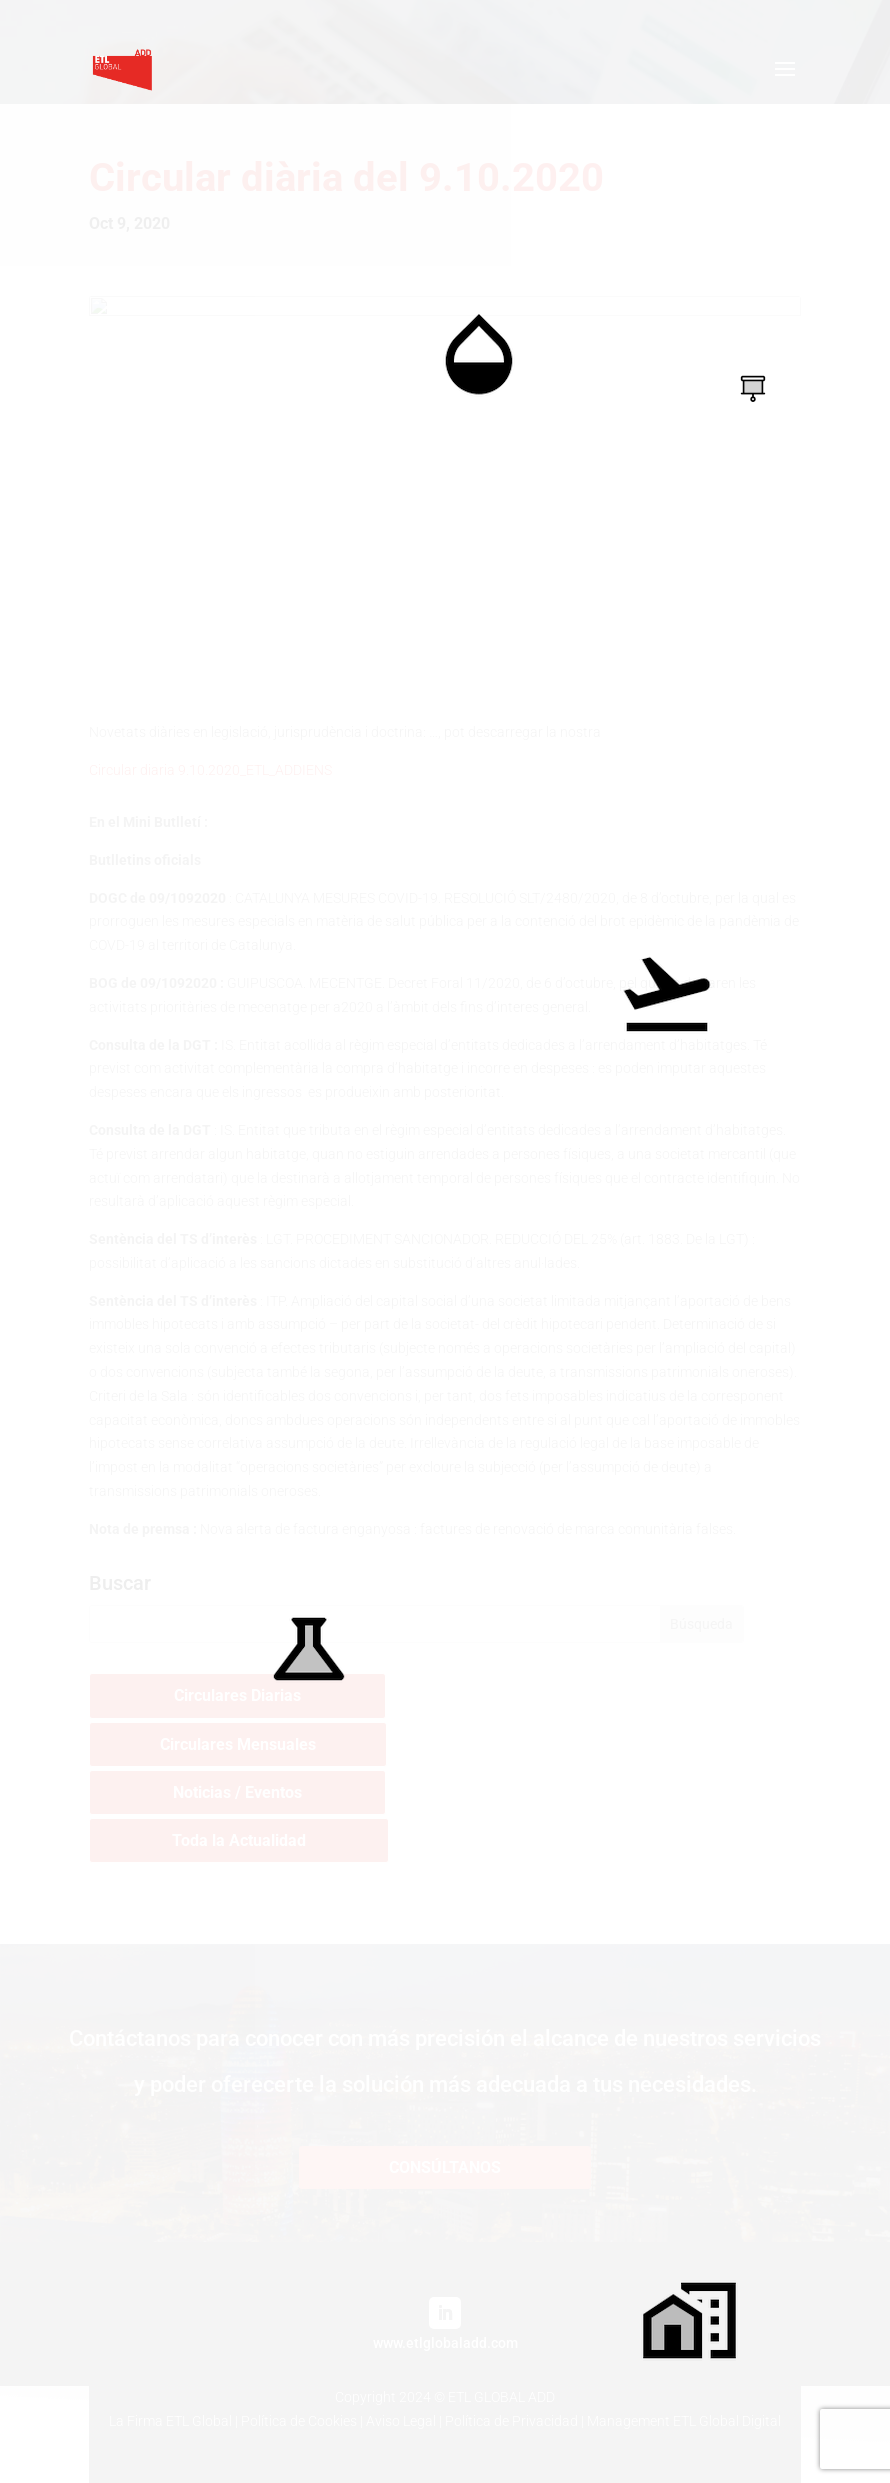  I want to click on switch between home and office work modes, so click(689, 2320).